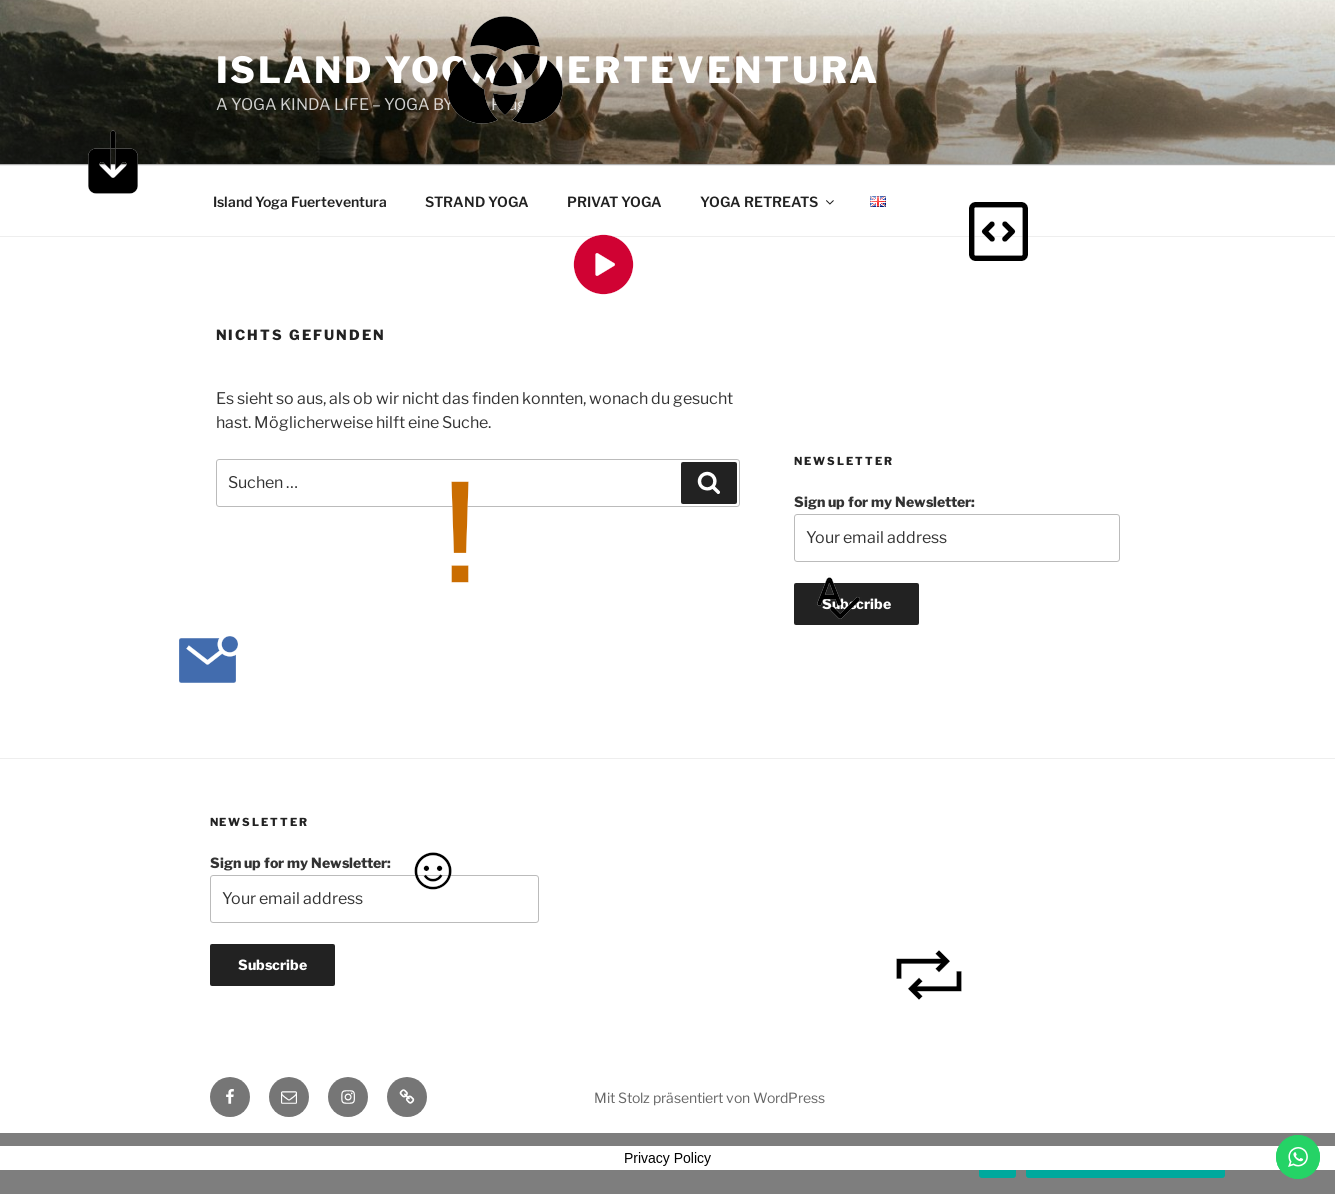 This screenshot has height=1194, width=1335. I want to click on indicates unread email in inbox, so click(207, 660).